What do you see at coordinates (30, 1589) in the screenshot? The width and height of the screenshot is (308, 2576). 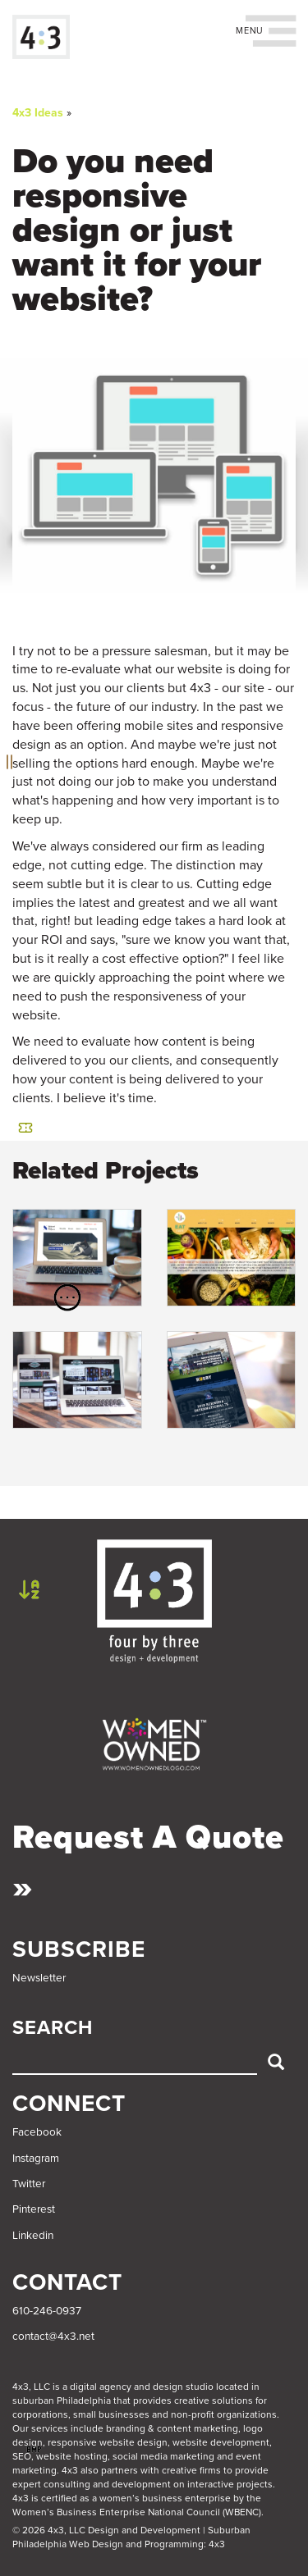 I see `sort alphabetically from A to Z` at bounding box center [30, 1589].